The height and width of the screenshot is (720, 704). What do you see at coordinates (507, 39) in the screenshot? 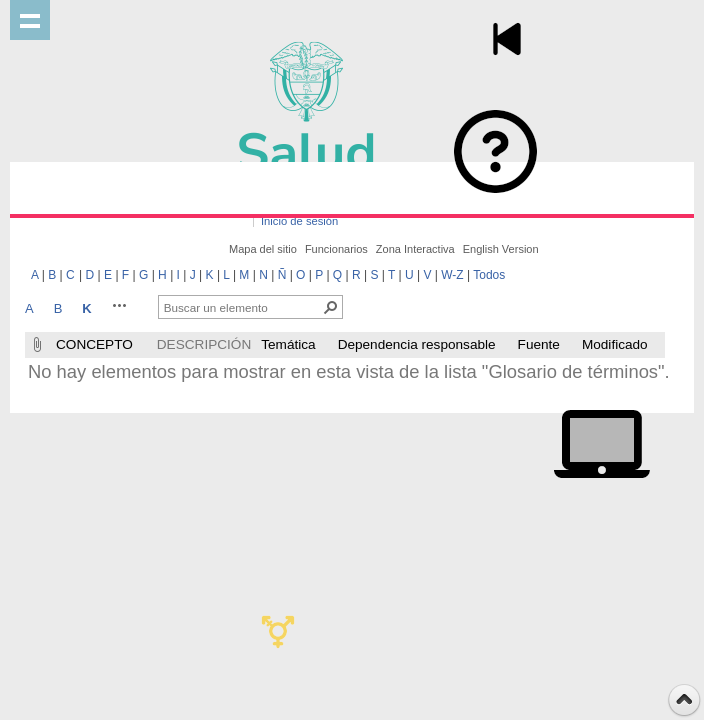
I see `go to previous track` at bounding box center [507, 39].